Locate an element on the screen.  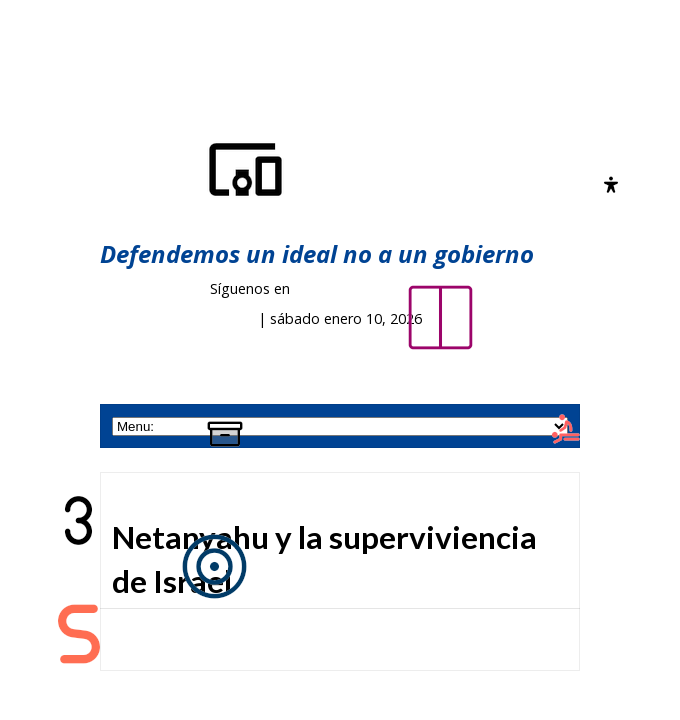
access massage or spa services is located at coordinates (566, 427).